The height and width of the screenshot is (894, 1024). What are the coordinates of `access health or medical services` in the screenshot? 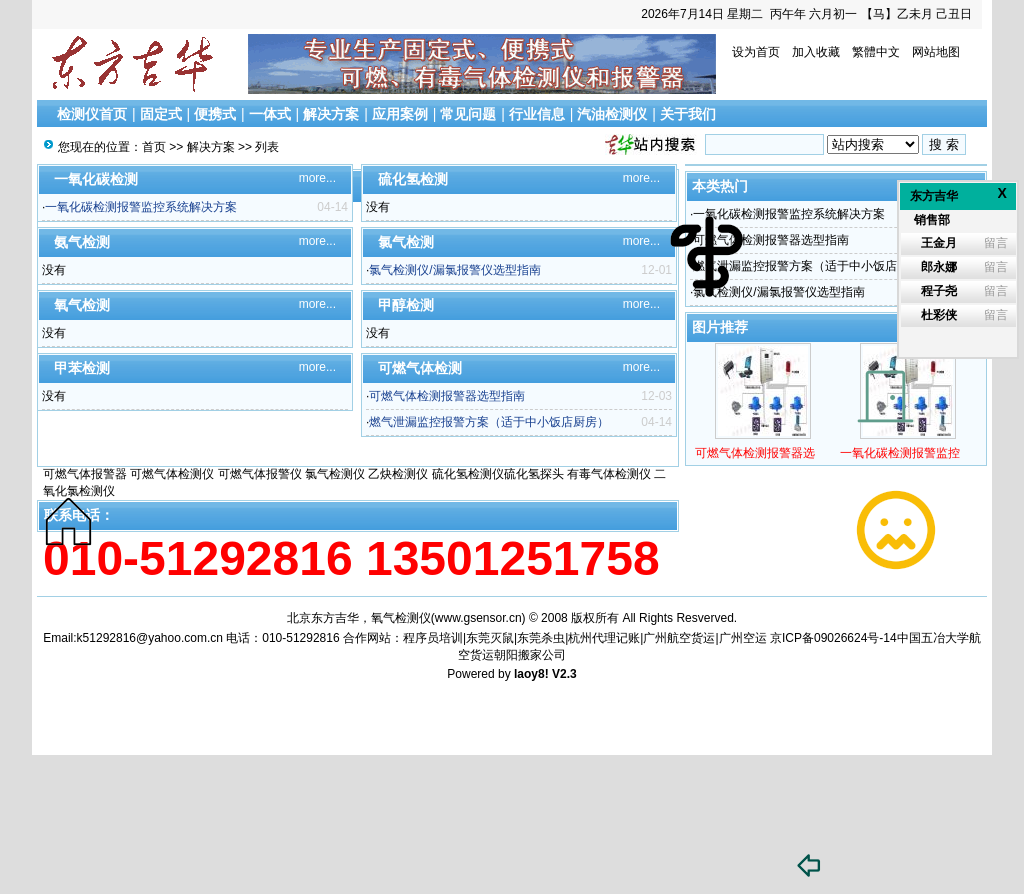 It's located at (709, 256).